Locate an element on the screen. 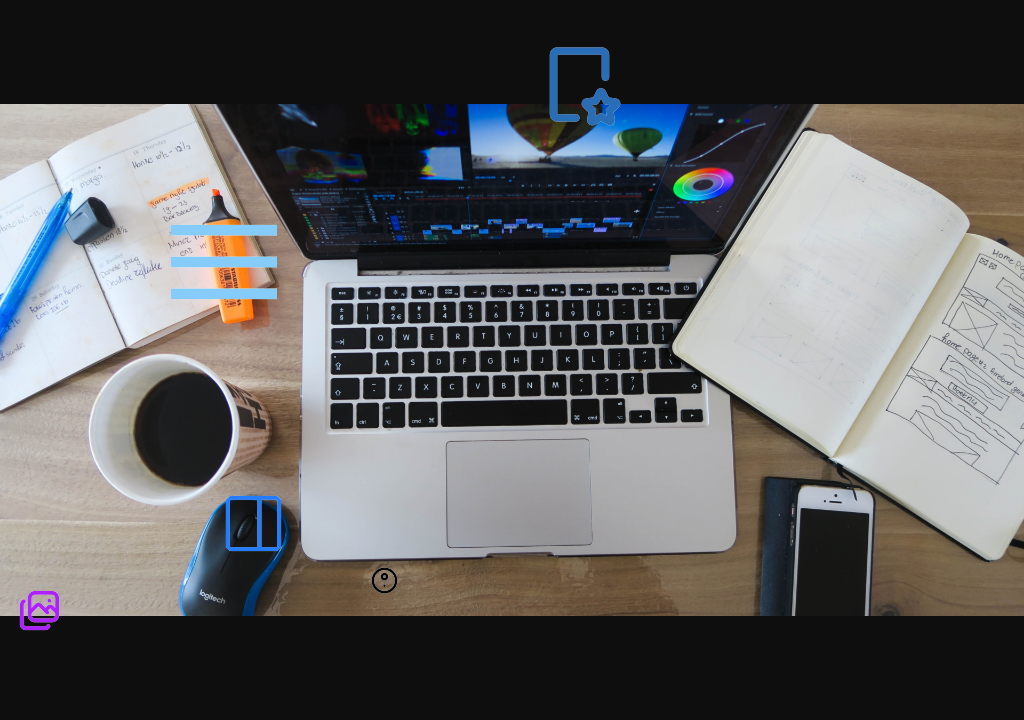 The image size is (1024, 720). hide the right sidebar panel is located at coordinates (253, 523).